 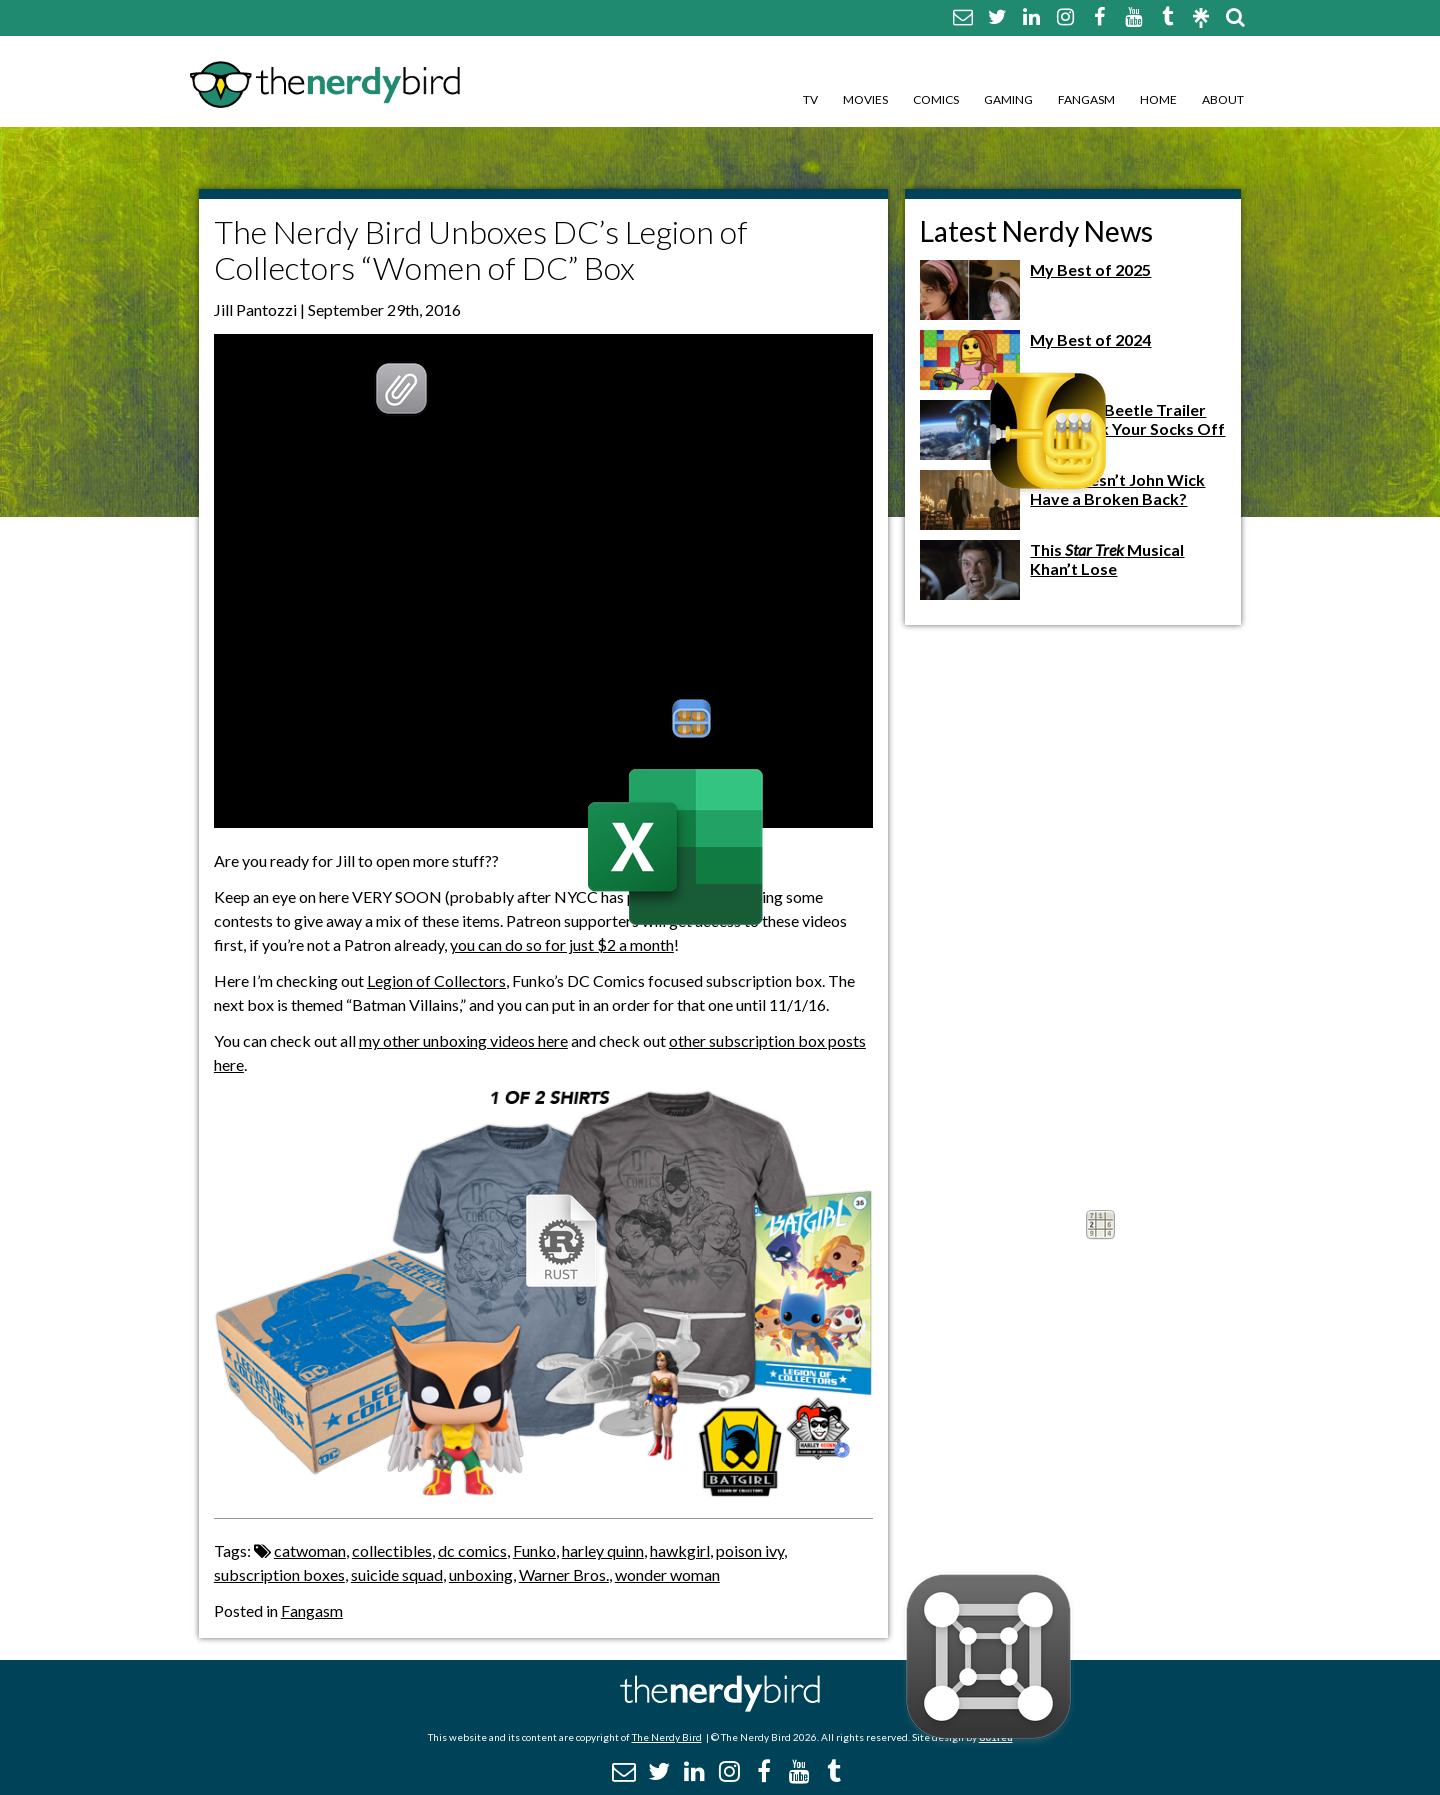 I want to click on open Tuba, a Mastodon and Fediverse client, so click(x=1048, y=431).